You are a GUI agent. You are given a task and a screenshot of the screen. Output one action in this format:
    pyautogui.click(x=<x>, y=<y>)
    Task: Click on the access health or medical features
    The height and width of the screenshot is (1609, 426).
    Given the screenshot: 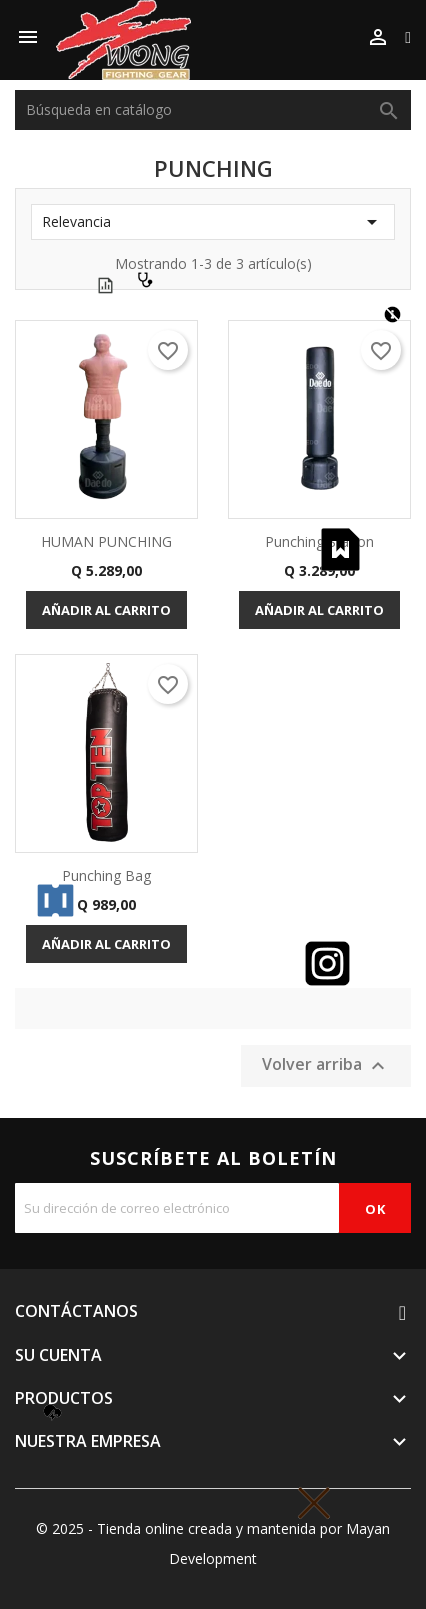 What is the action you would take?
    pyautogui.click(x=144, y=279)
    